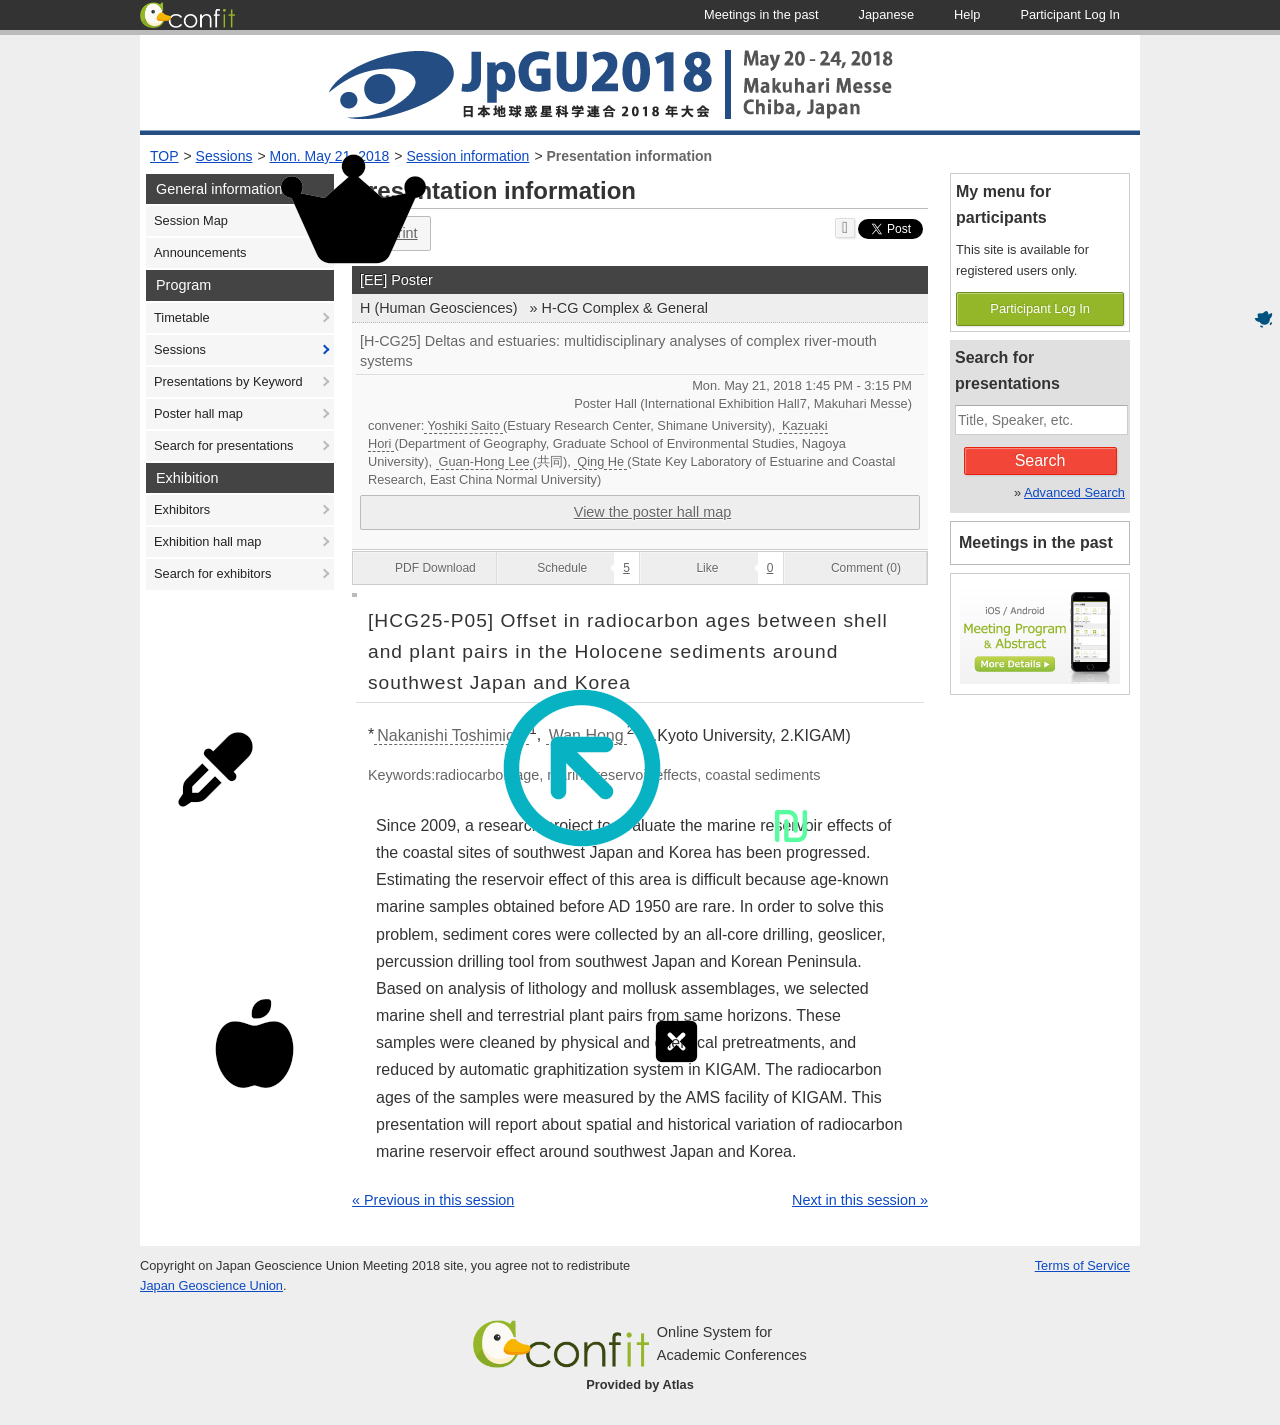 The width and height of the screenshot is (1280, 1425). What do you see at coordinates (254, 1043) in the screenshot?
I see `access health or nutrition features` at bounding box center [254, 1043].